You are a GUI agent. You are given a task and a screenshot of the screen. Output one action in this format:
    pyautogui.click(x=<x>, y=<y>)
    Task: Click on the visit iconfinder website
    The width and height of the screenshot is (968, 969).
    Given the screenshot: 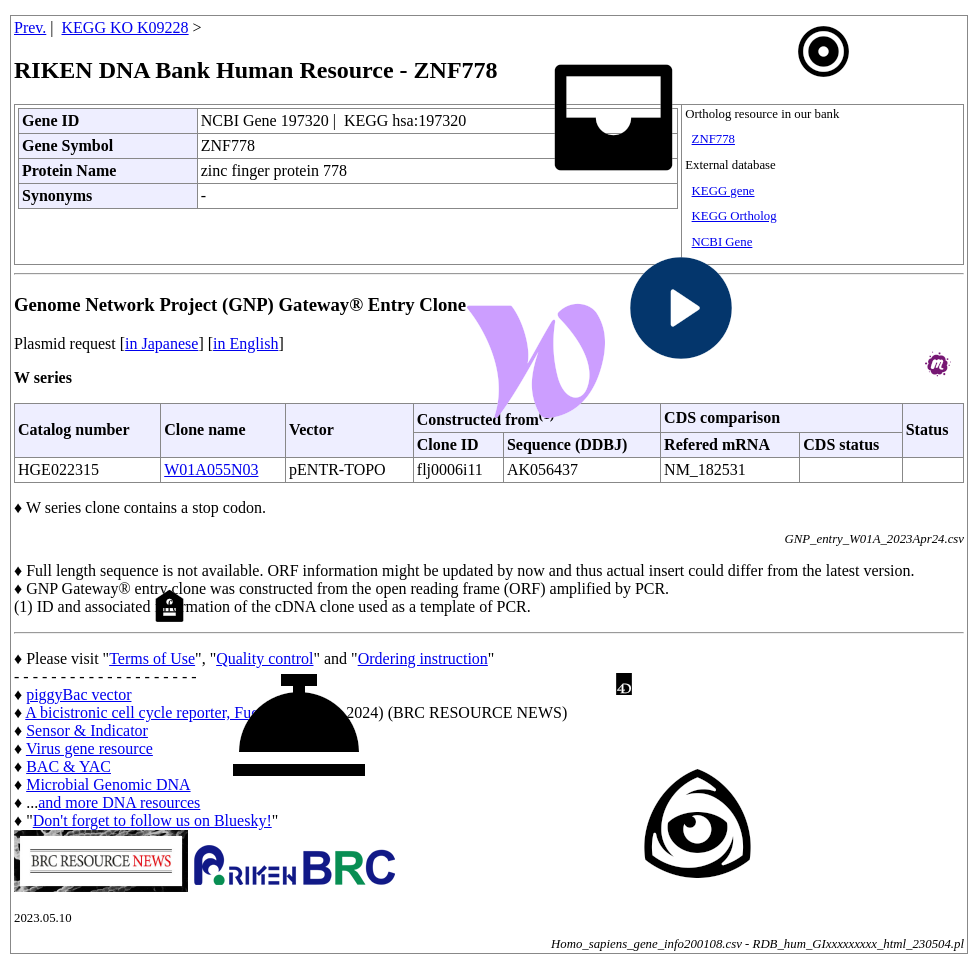 What is the action you would take?
    pyautogui.click(x=697, y=823)
    